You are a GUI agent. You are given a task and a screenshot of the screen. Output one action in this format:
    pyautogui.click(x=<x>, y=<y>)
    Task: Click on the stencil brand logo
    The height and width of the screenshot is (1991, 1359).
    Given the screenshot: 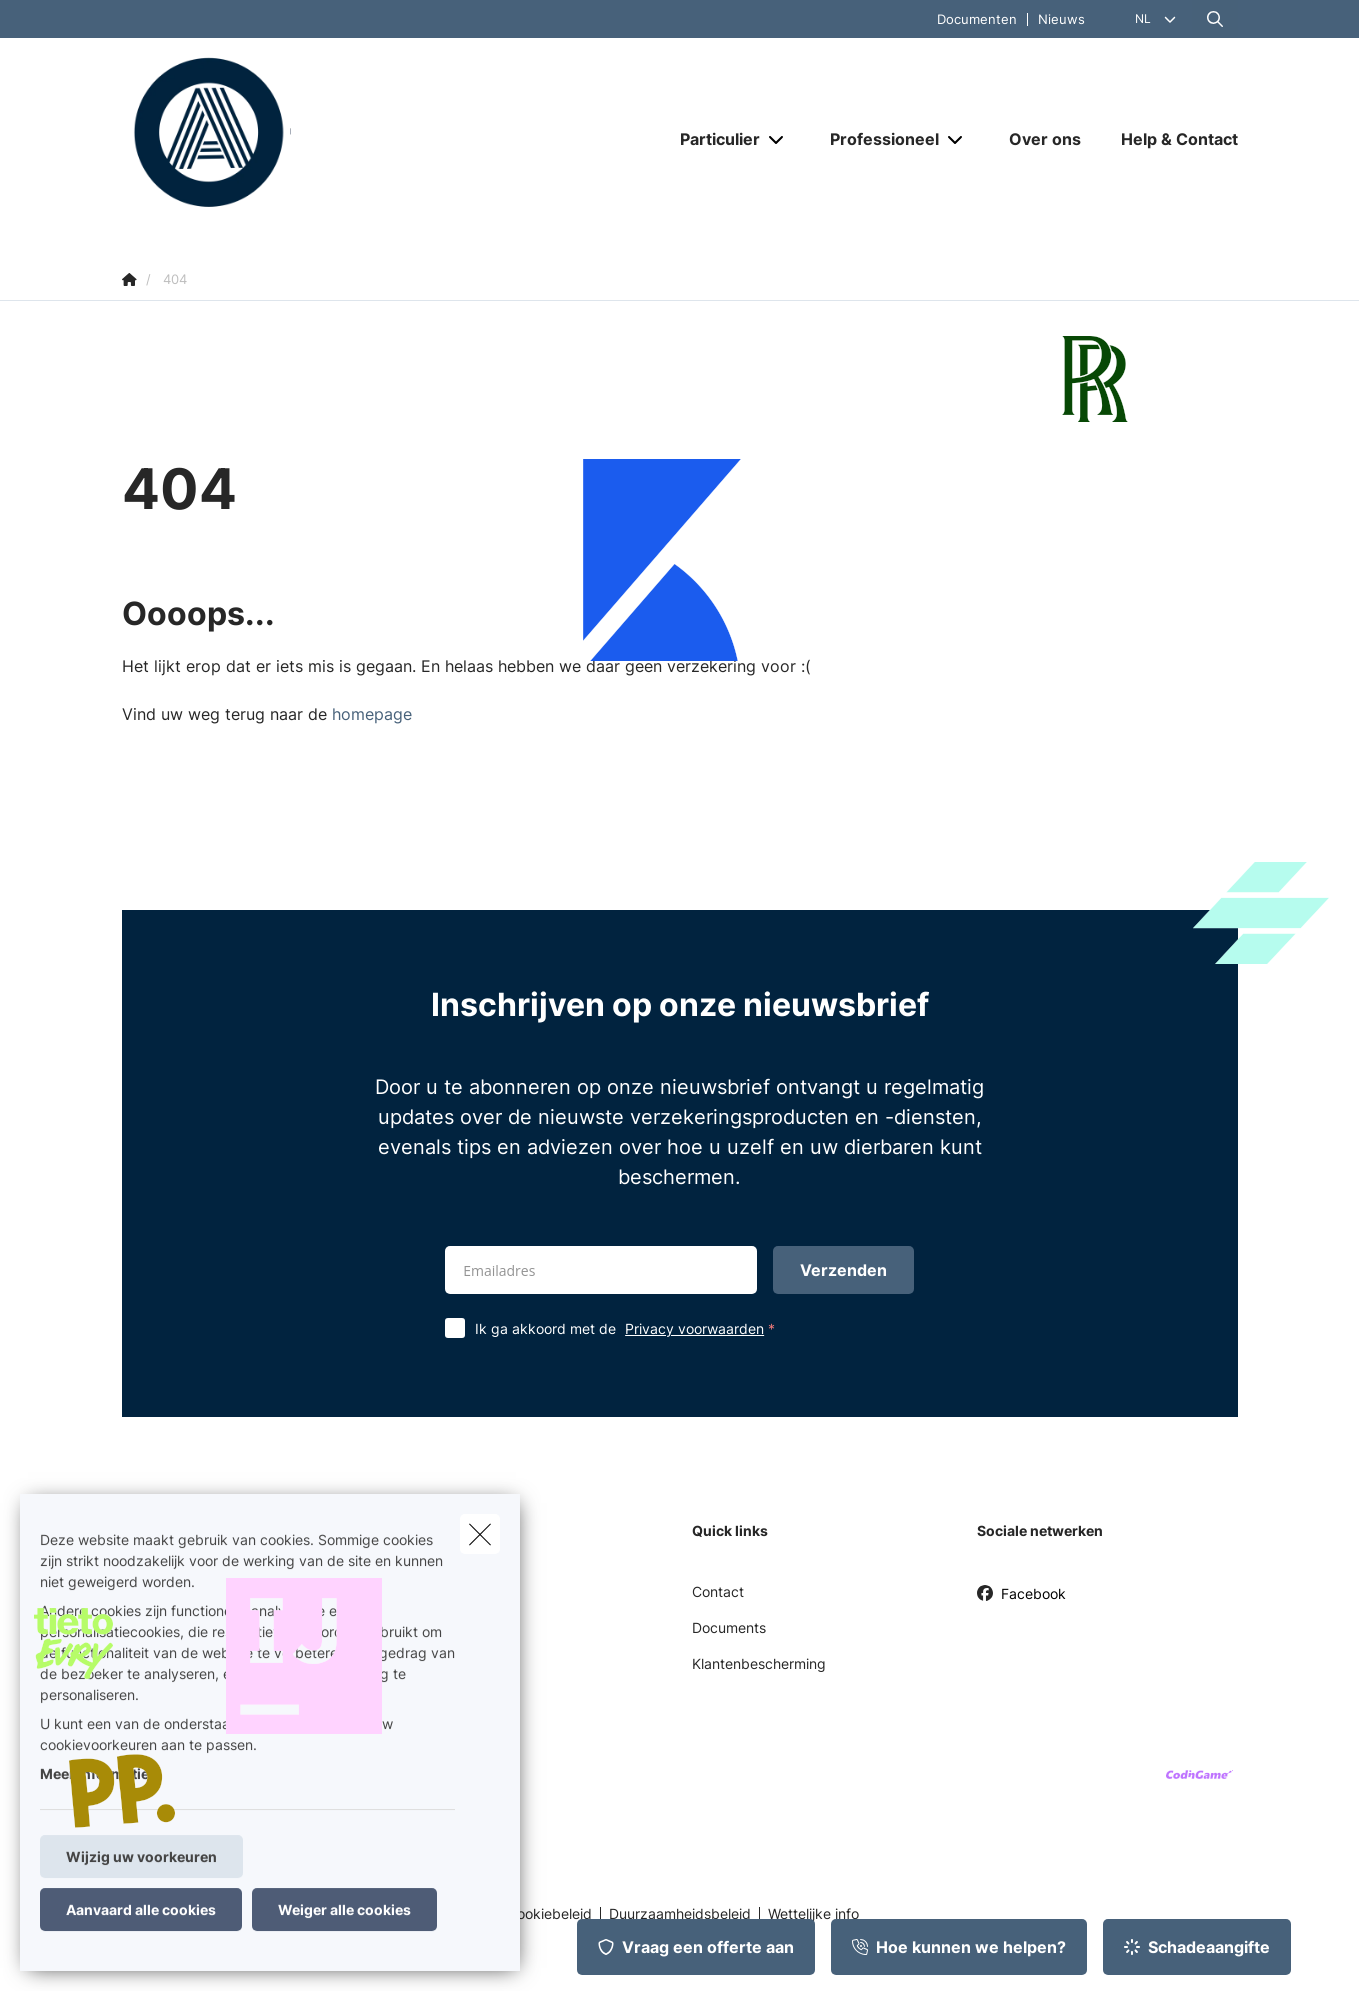 What is the action you would take?
    pyautogui.click(x=1261, y=913)
    